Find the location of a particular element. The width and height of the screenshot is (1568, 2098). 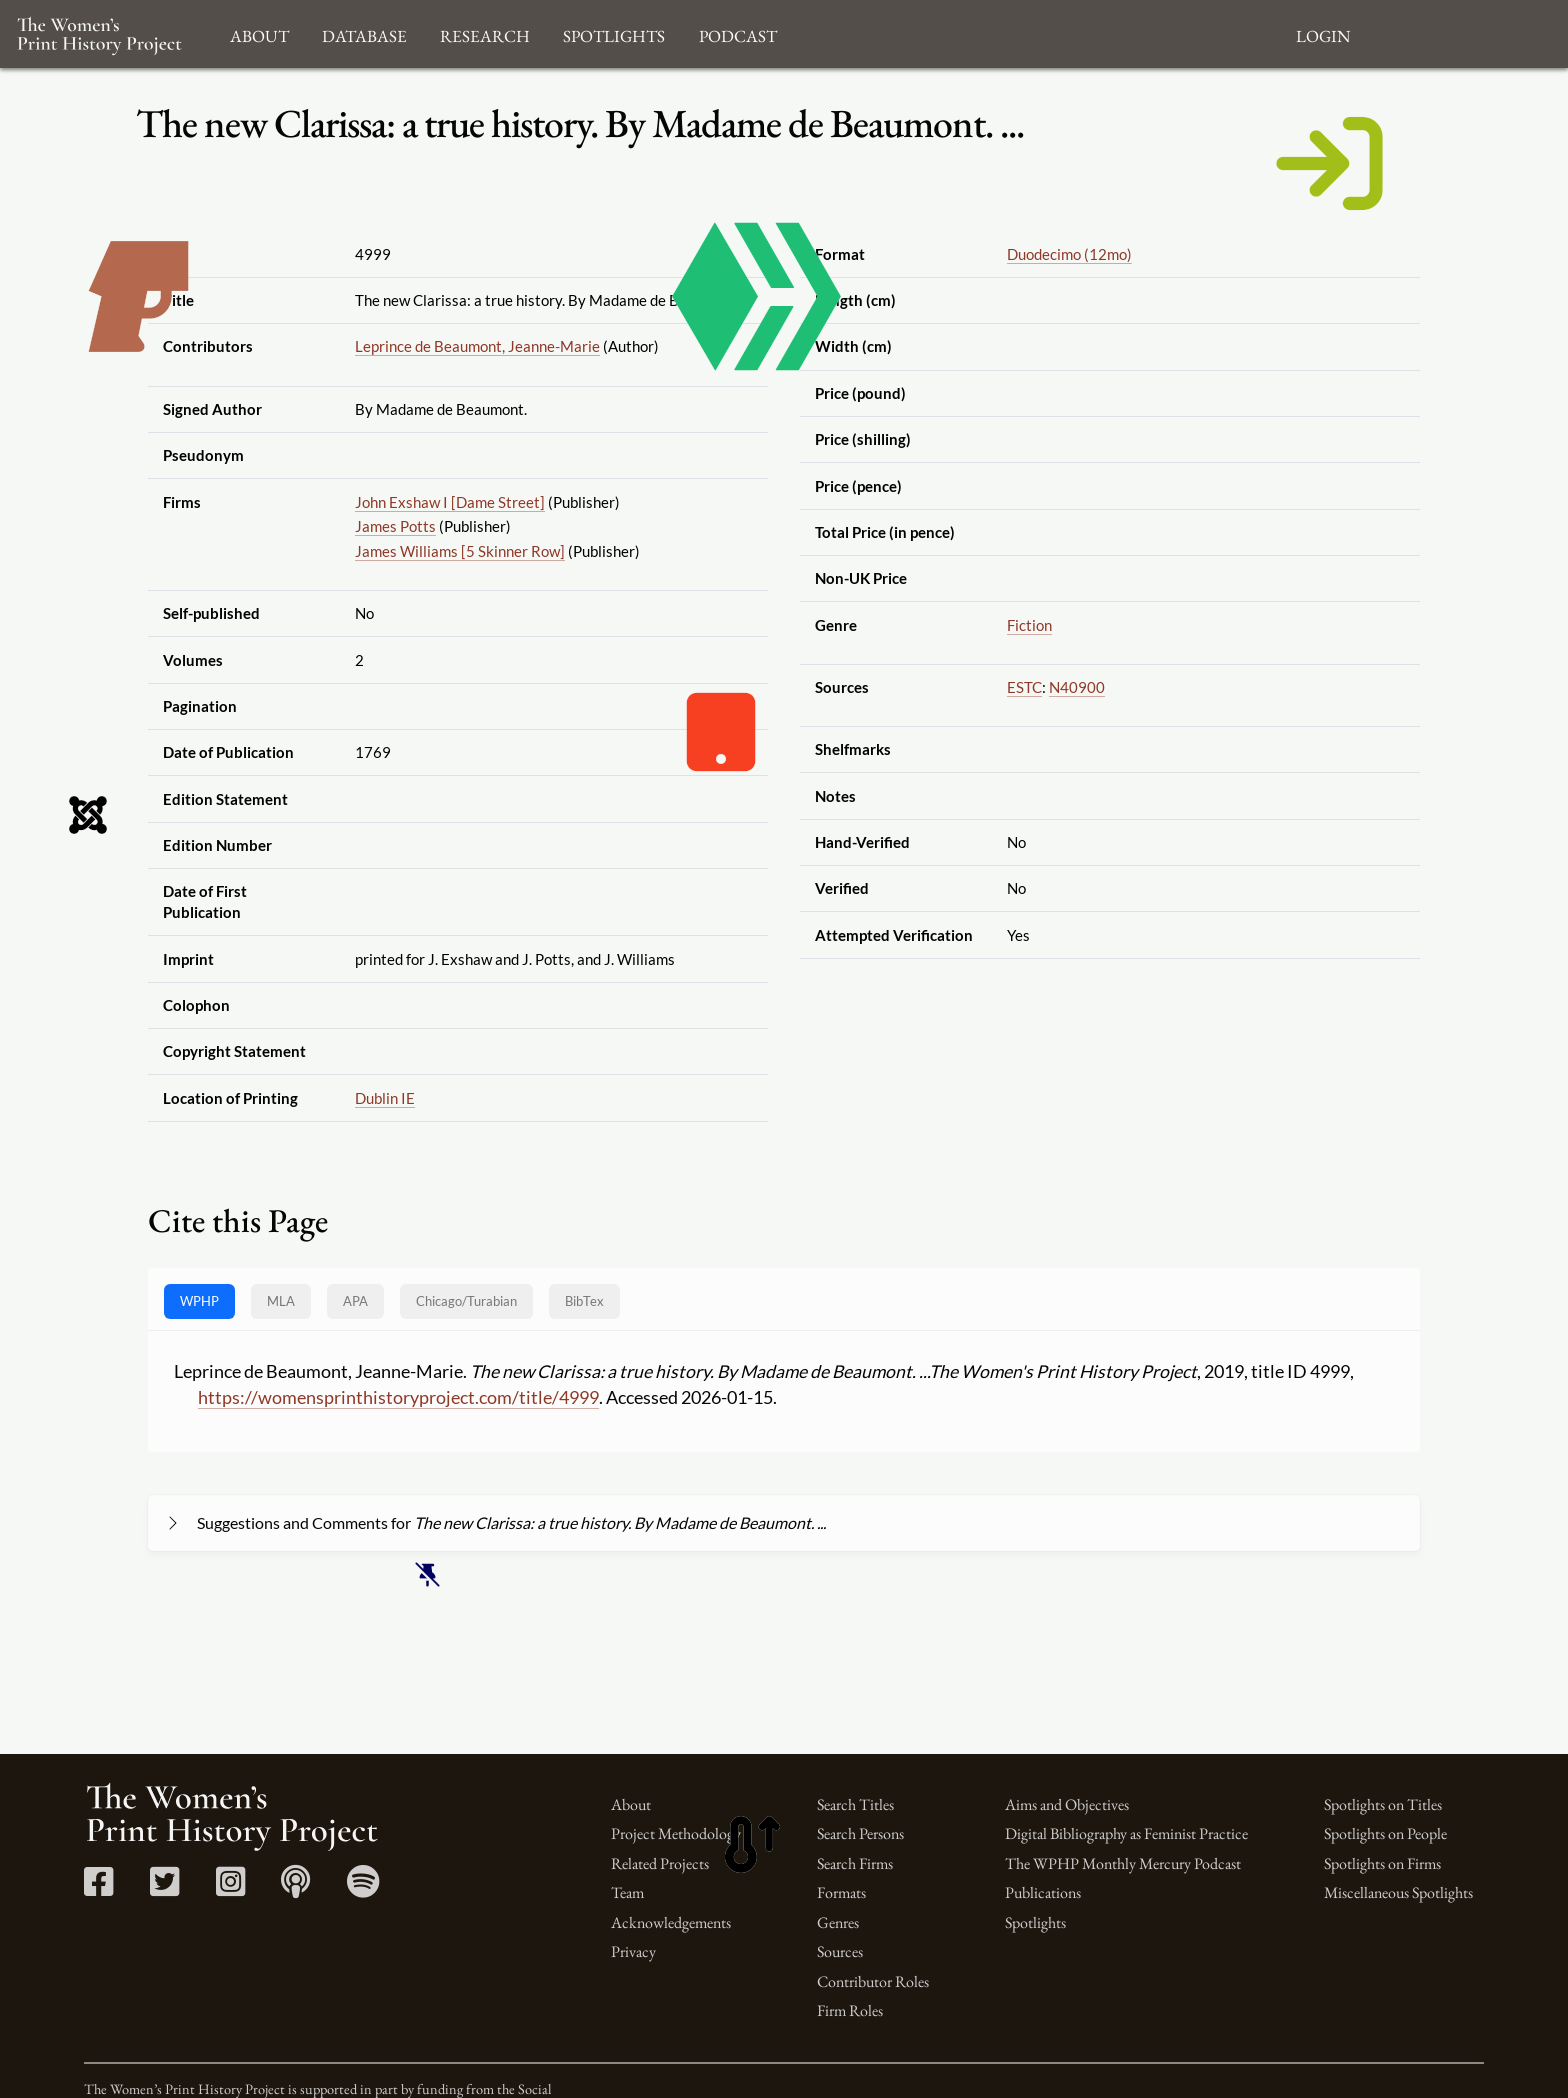

increase temperature setting is located at coordinates (751, 1844).